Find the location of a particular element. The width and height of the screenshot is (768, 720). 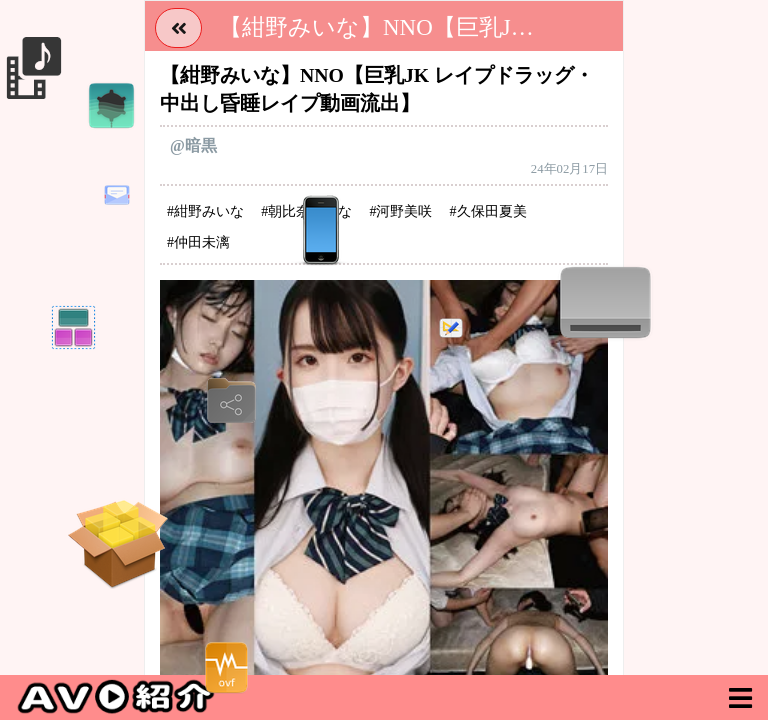

access your public shared files folder is located at coordinates (231, 400).